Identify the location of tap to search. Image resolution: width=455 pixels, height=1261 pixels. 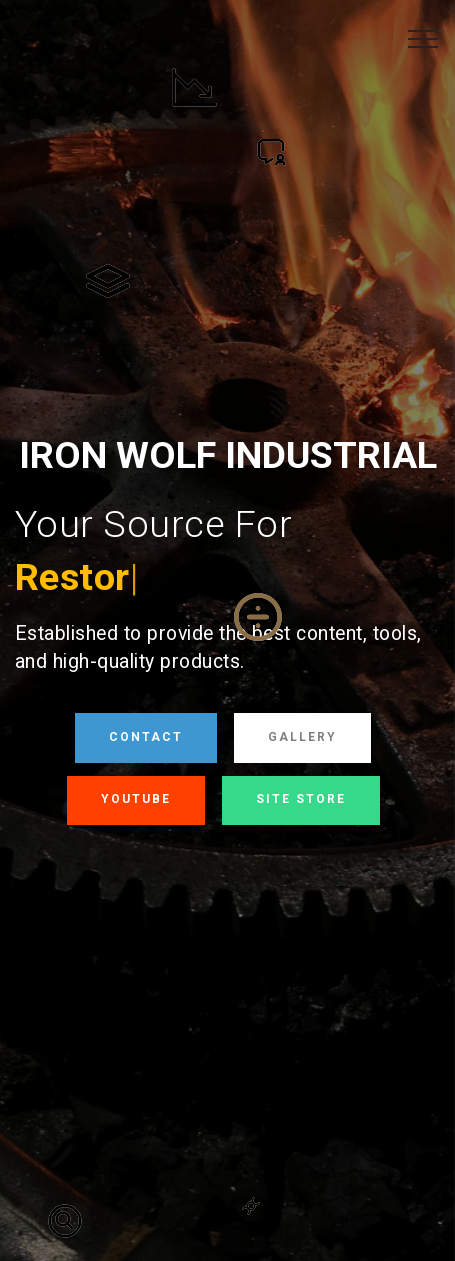
(65, 1221).